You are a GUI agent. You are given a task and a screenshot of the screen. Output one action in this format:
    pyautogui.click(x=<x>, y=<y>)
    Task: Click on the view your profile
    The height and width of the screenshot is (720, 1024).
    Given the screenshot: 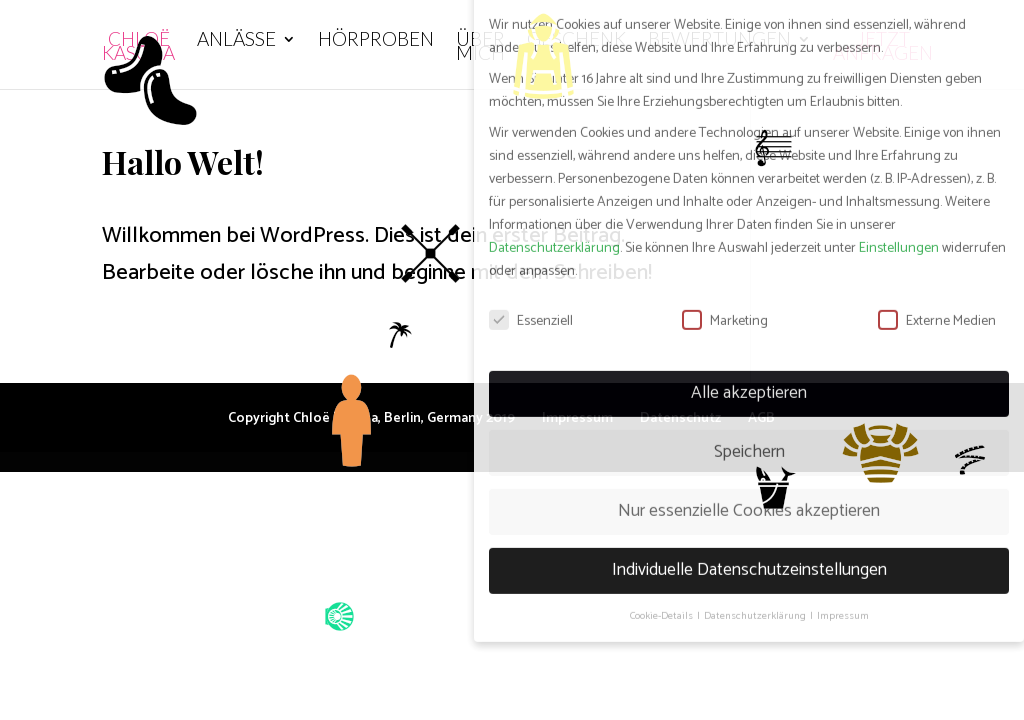 What is the action you would take?
    pyautogui.click(x=351, y=420)
    